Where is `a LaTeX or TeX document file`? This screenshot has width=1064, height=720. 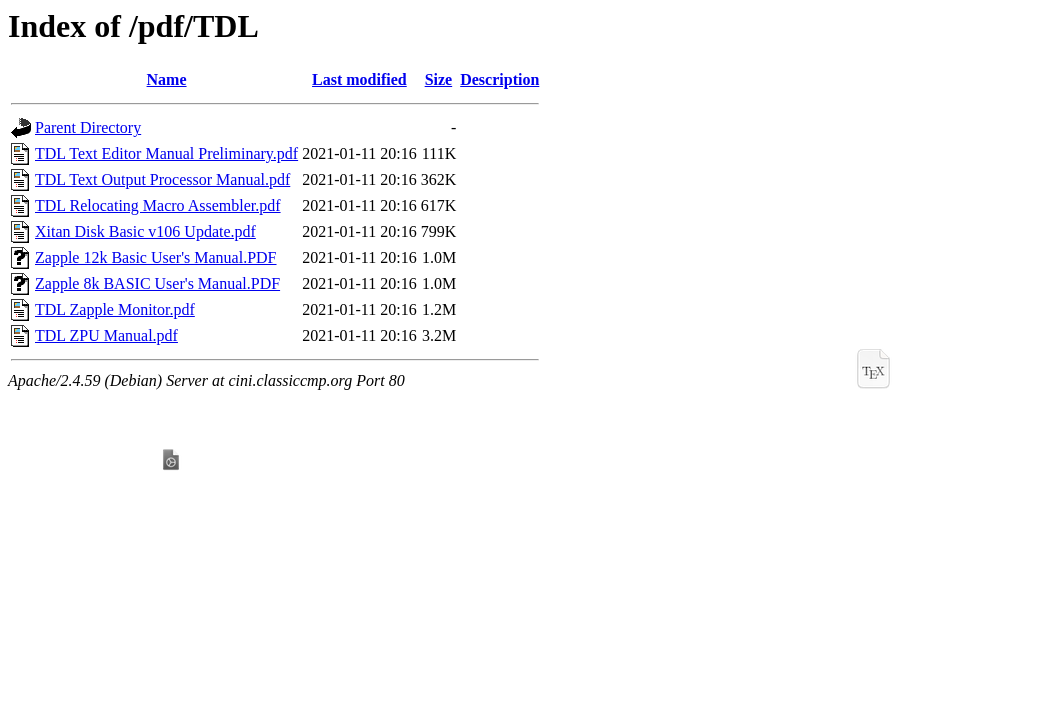 a LaTeX or TeX document file is located at coordinates (873, 368).